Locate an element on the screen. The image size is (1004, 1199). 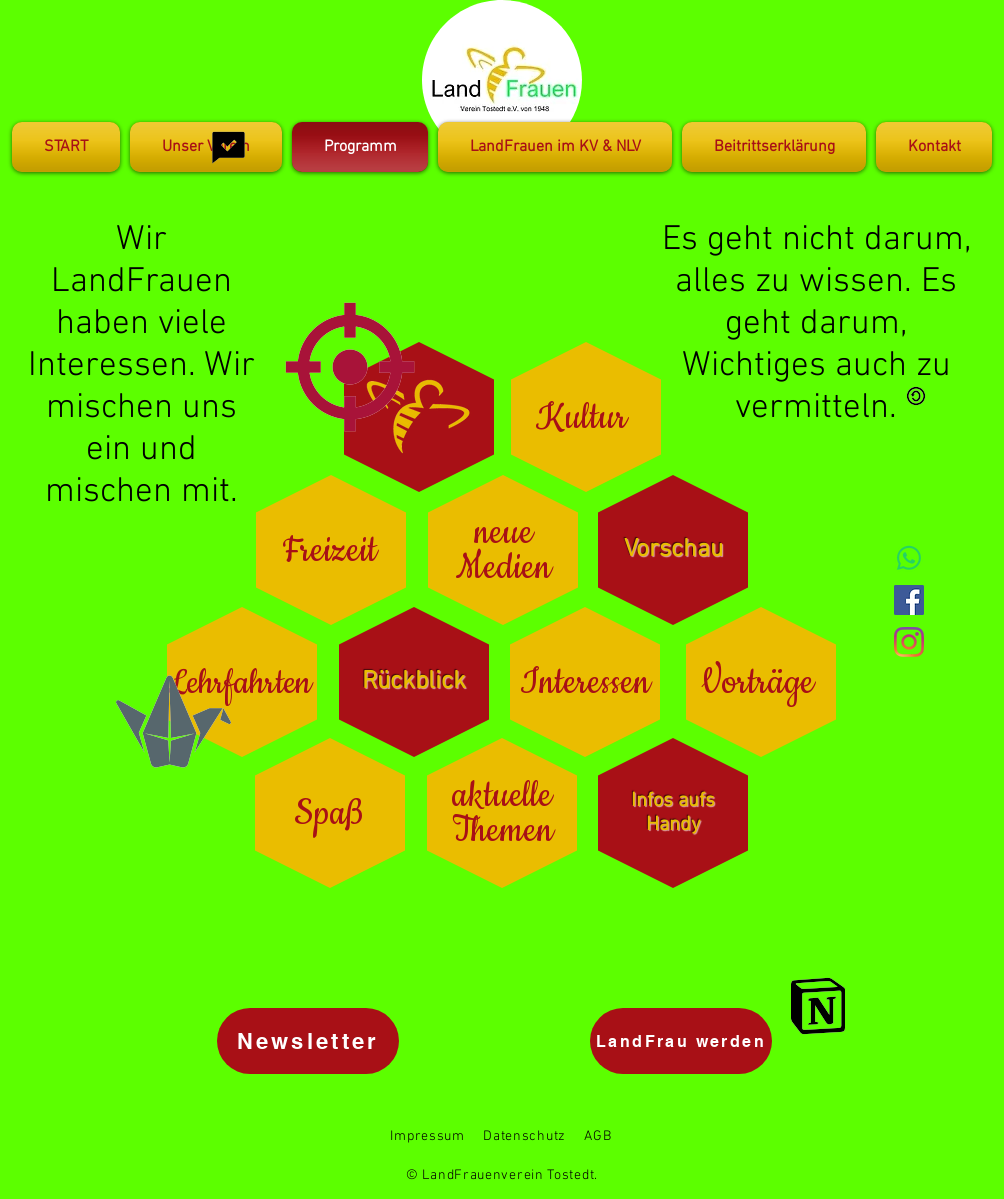
message sent successfully is located at coordinates (228, 146).